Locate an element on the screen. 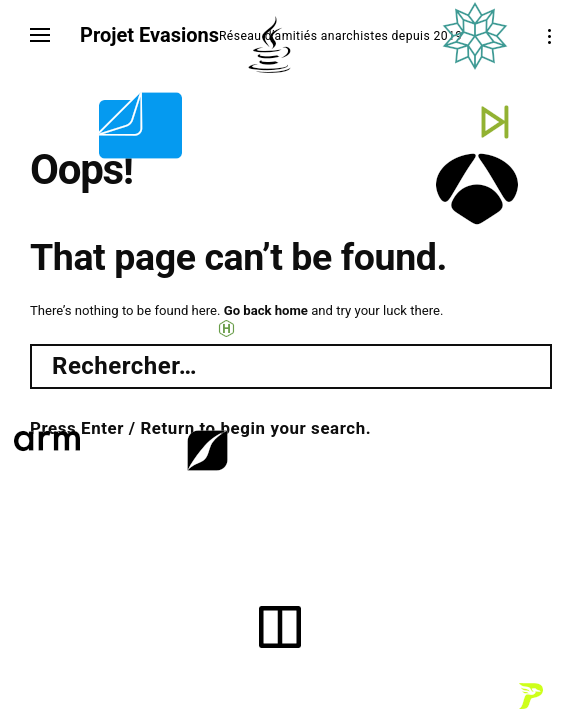  open the Antena 3 app is located at coordinates (477, 189).